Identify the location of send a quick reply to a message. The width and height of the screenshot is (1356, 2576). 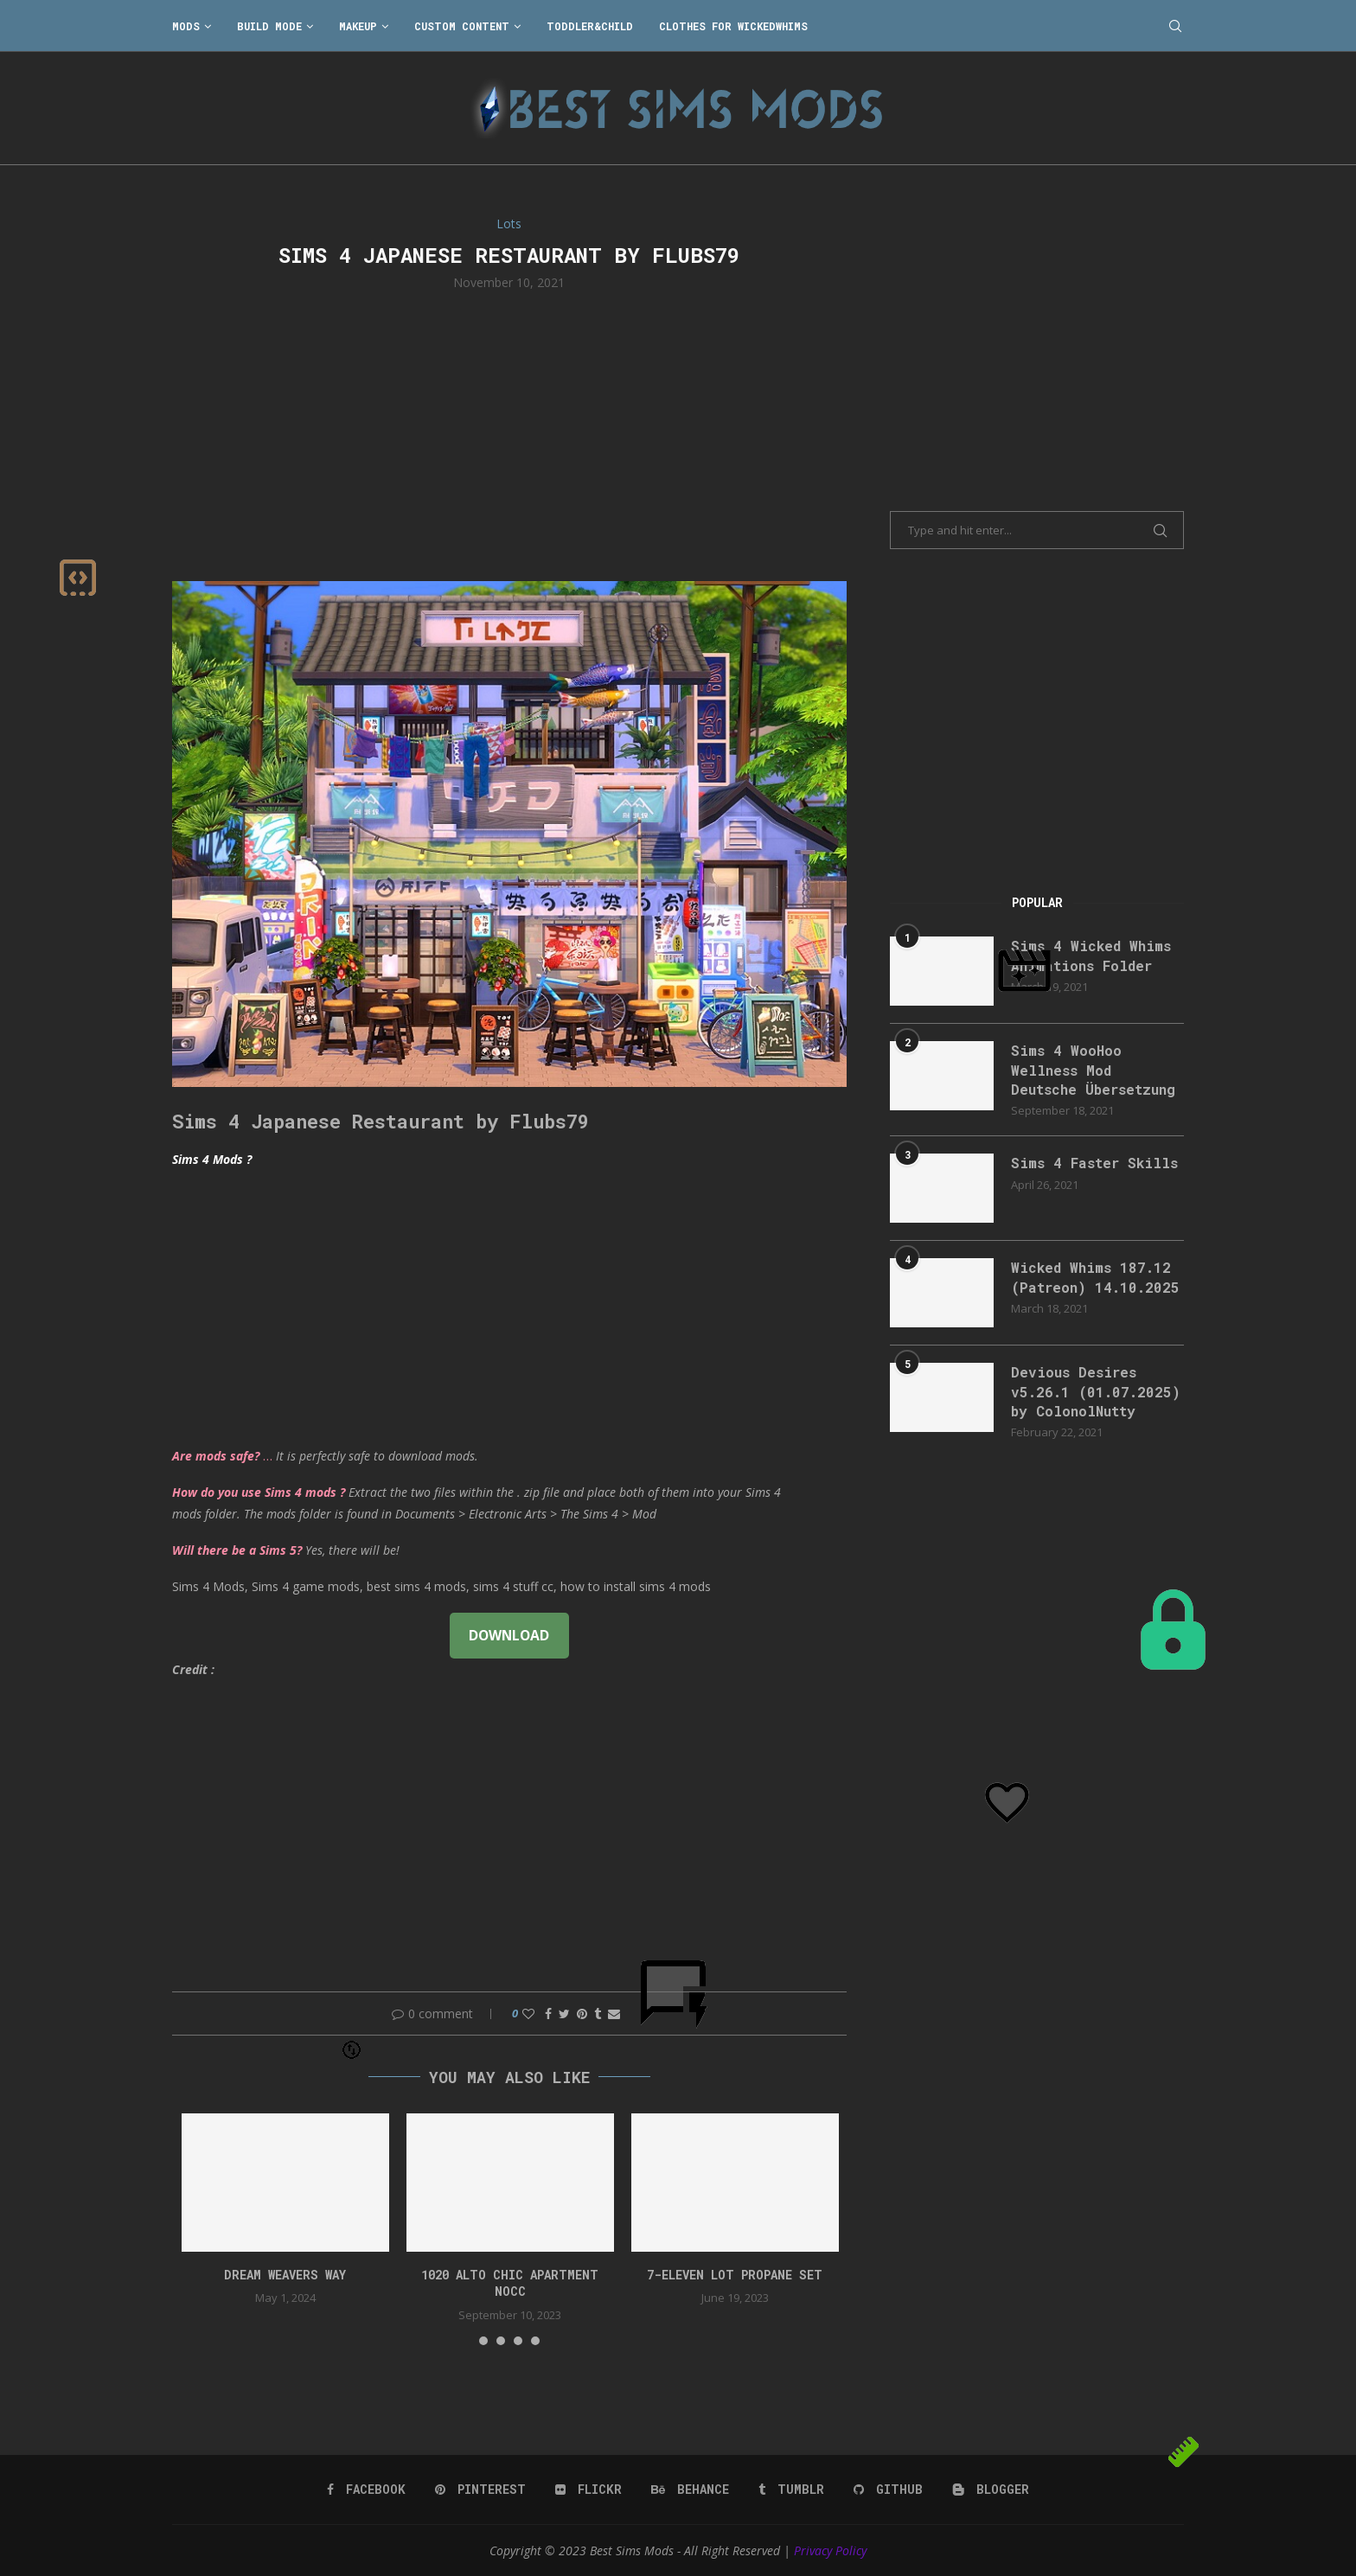
(673, 1992).